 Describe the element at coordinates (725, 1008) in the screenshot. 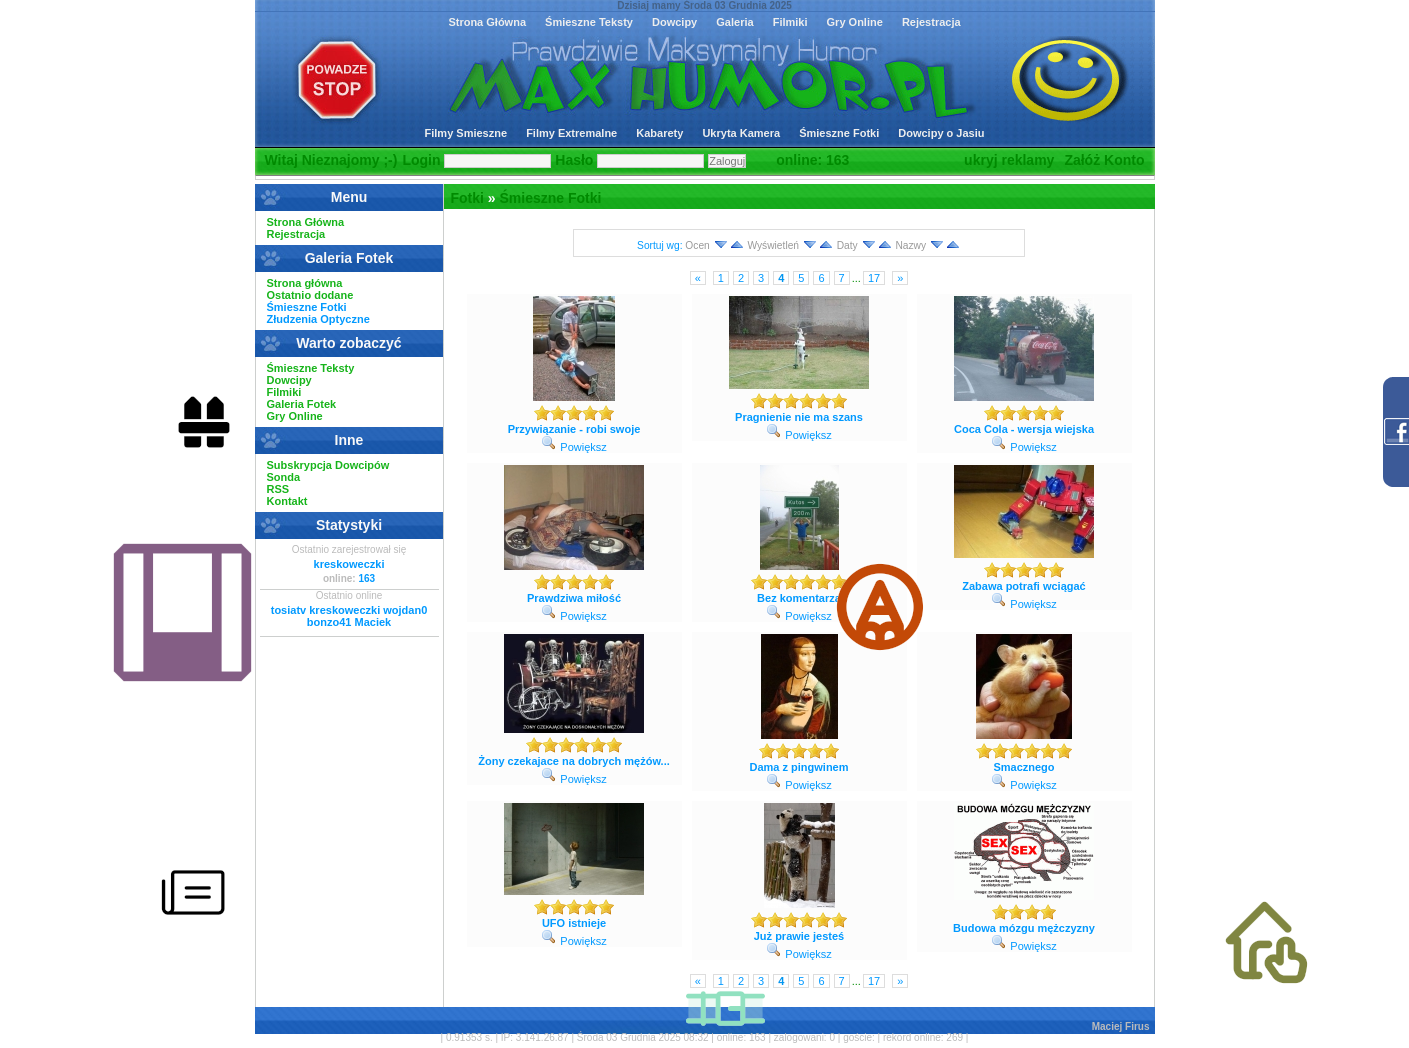

I see `access clothing or accessory settings` at that location.